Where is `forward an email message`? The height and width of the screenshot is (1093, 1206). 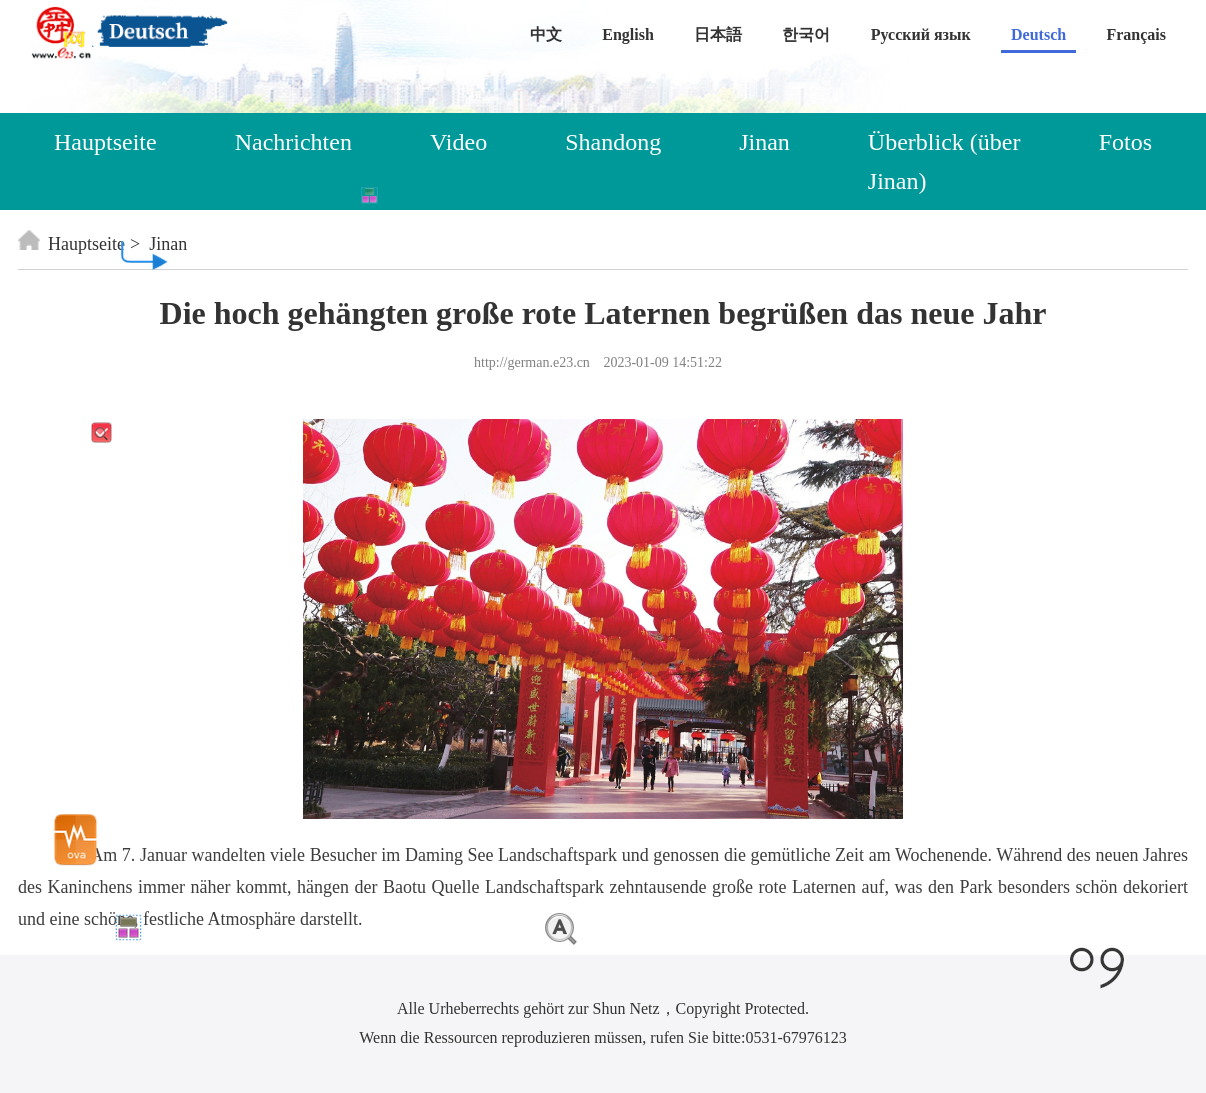
forward an email message is located at coordinates (145, 252).